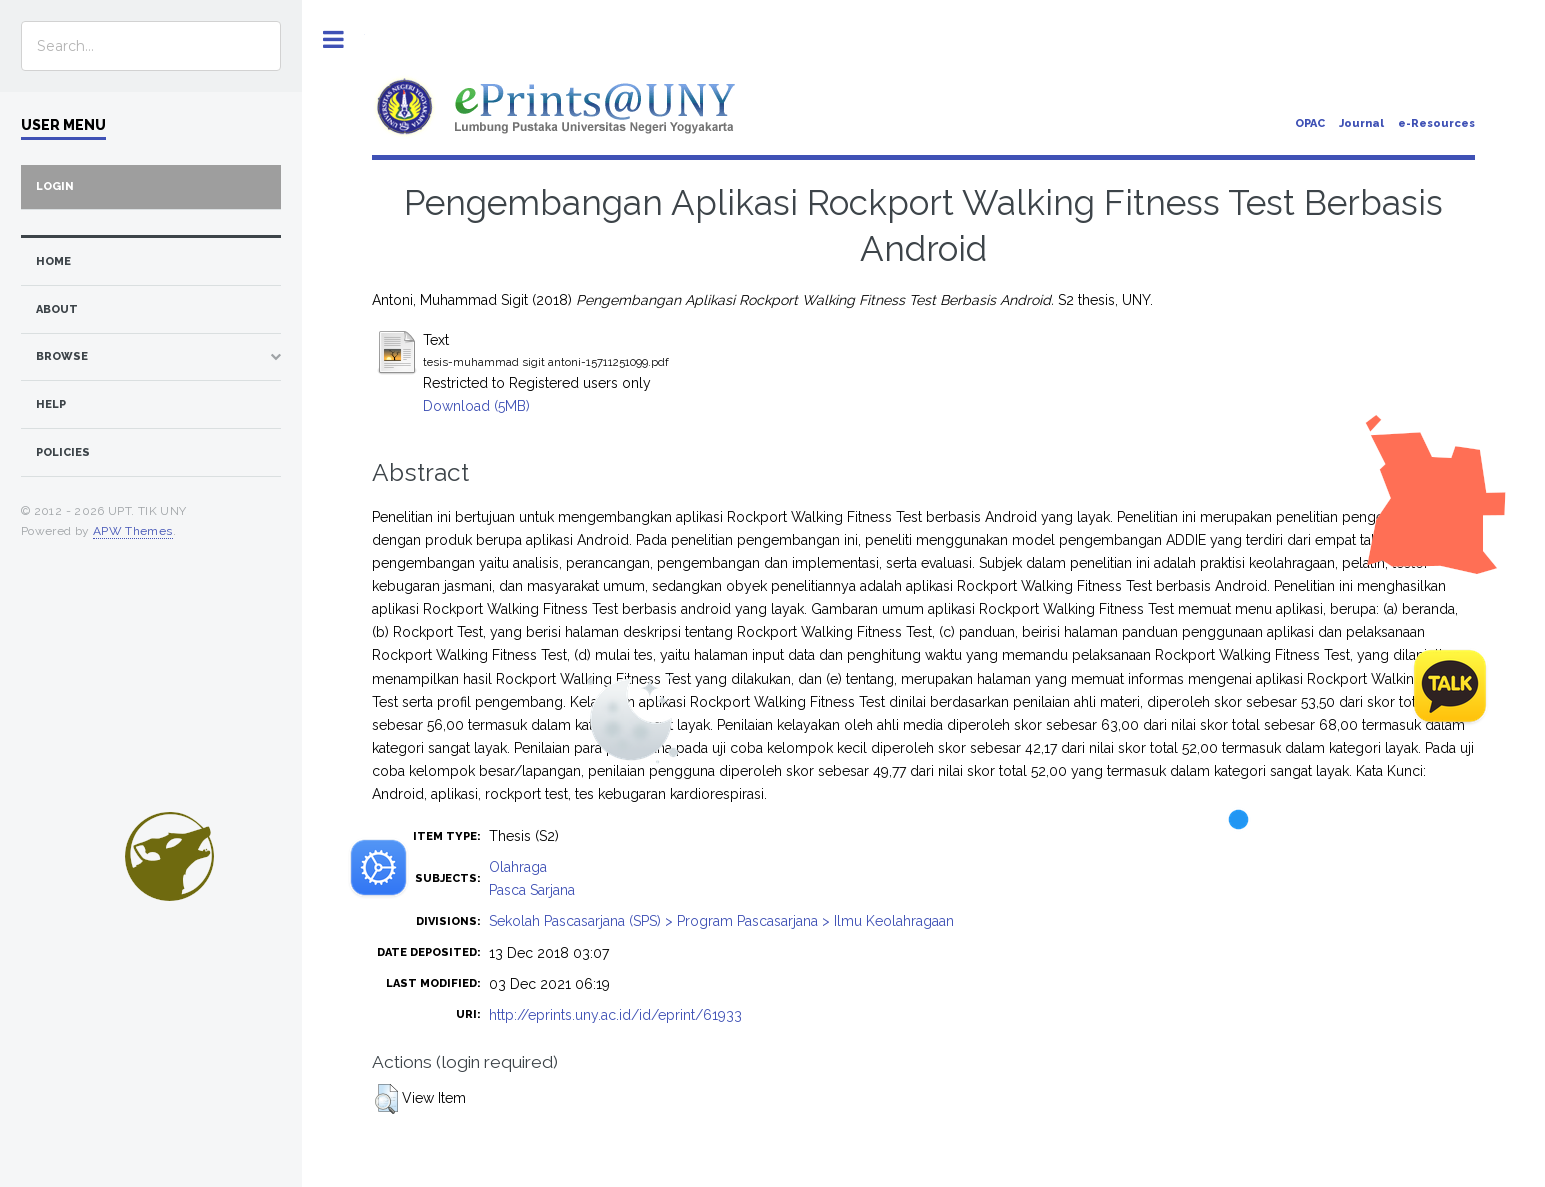  Describe the element at coordinates (632, 719) in the screenshot. I see `indicates clear night weather conditions` at that location.